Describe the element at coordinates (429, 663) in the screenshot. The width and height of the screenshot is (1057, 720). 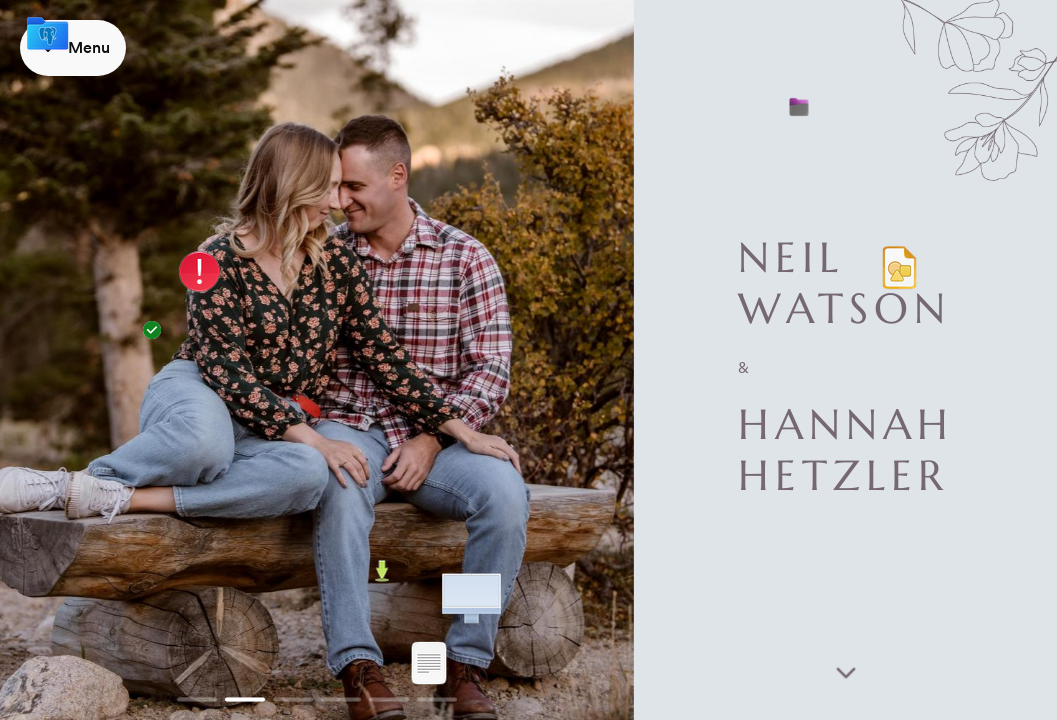
I see `indicates a file or folder contains documents` at that location.